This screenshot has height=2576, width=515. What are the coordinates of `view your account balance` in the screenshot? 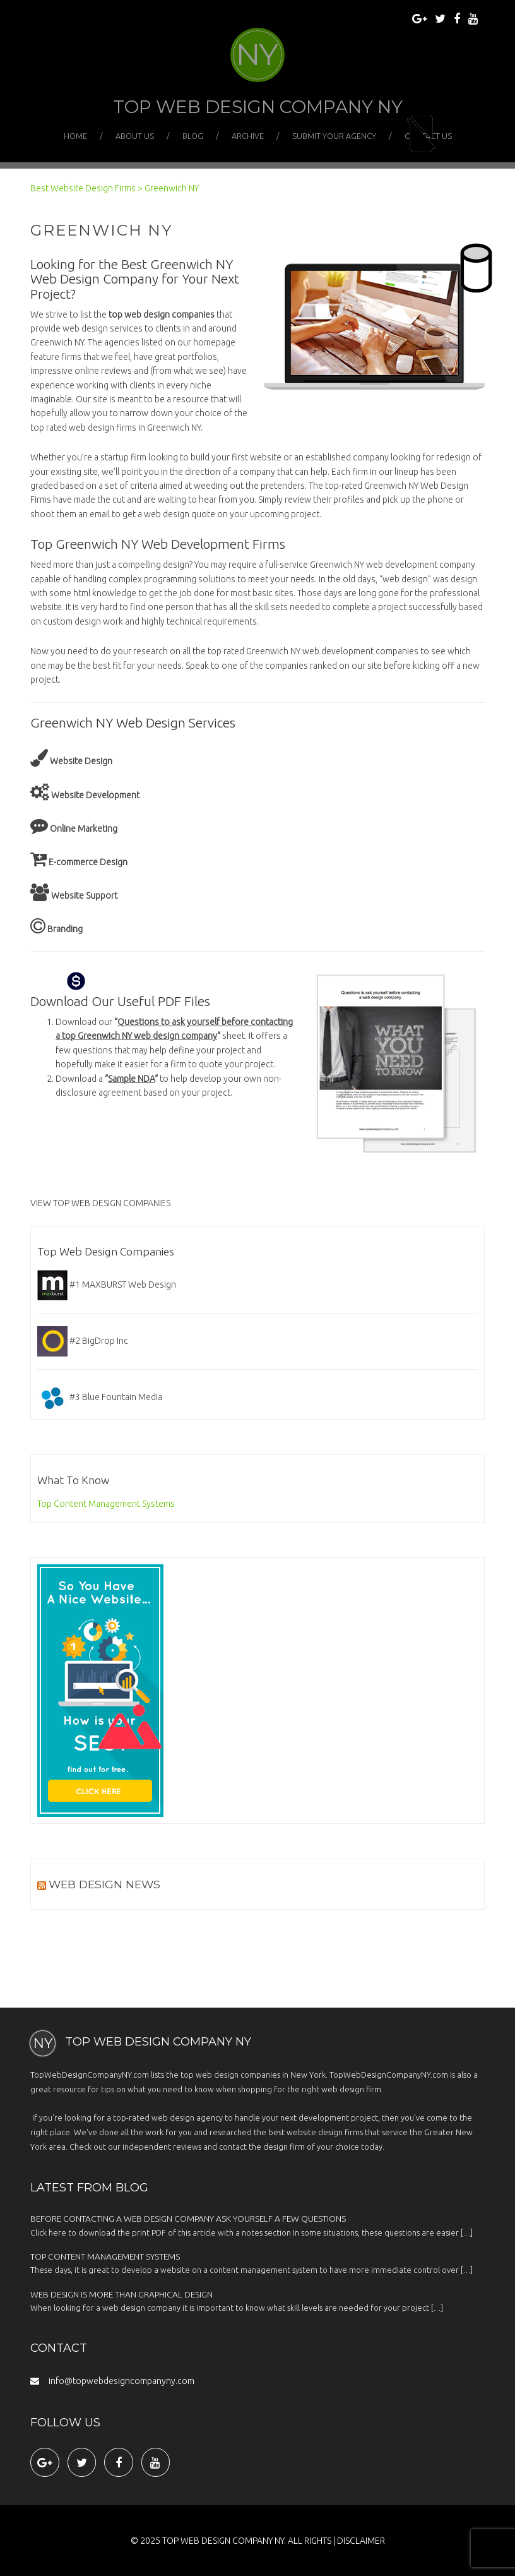 It's located at (76, 981).